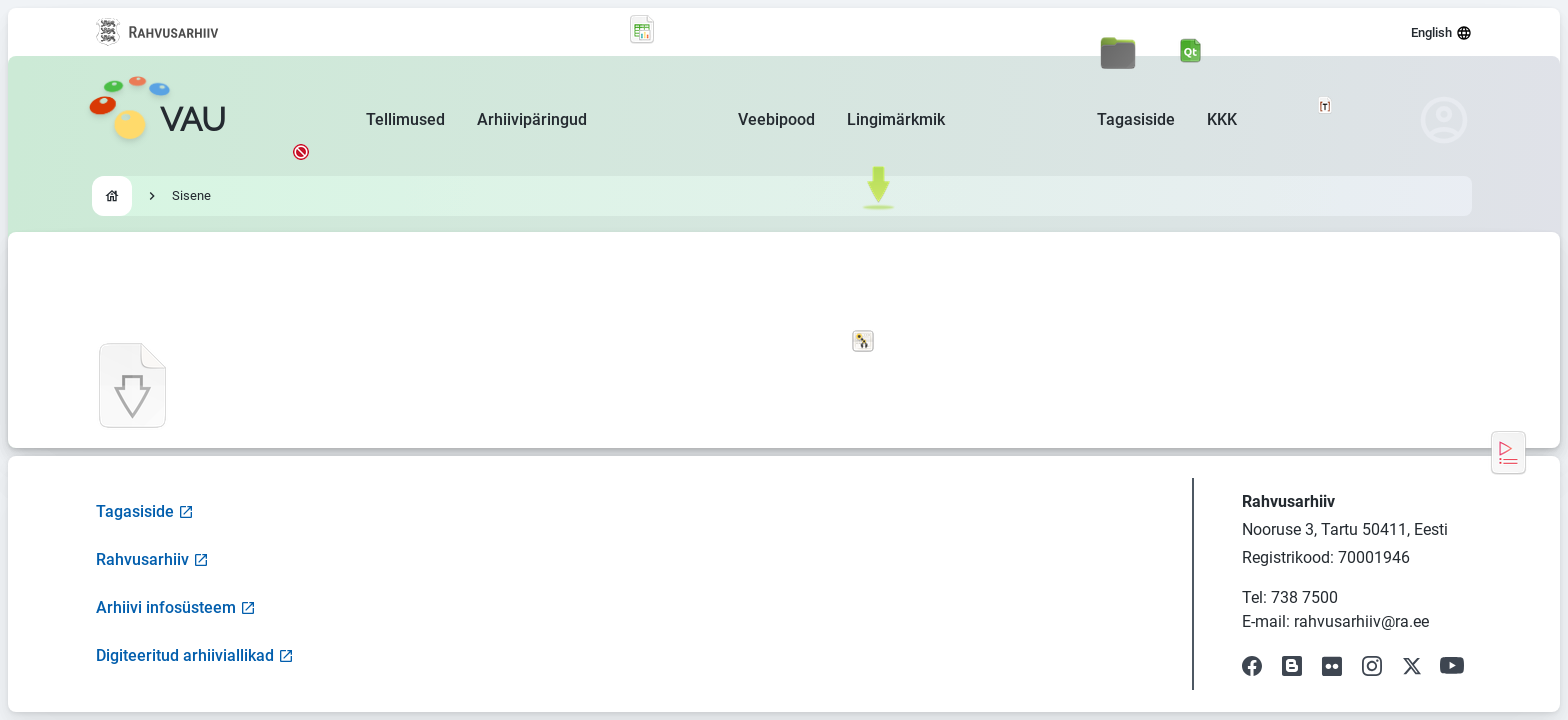  I want to click on install file or package, so click(132, 385).